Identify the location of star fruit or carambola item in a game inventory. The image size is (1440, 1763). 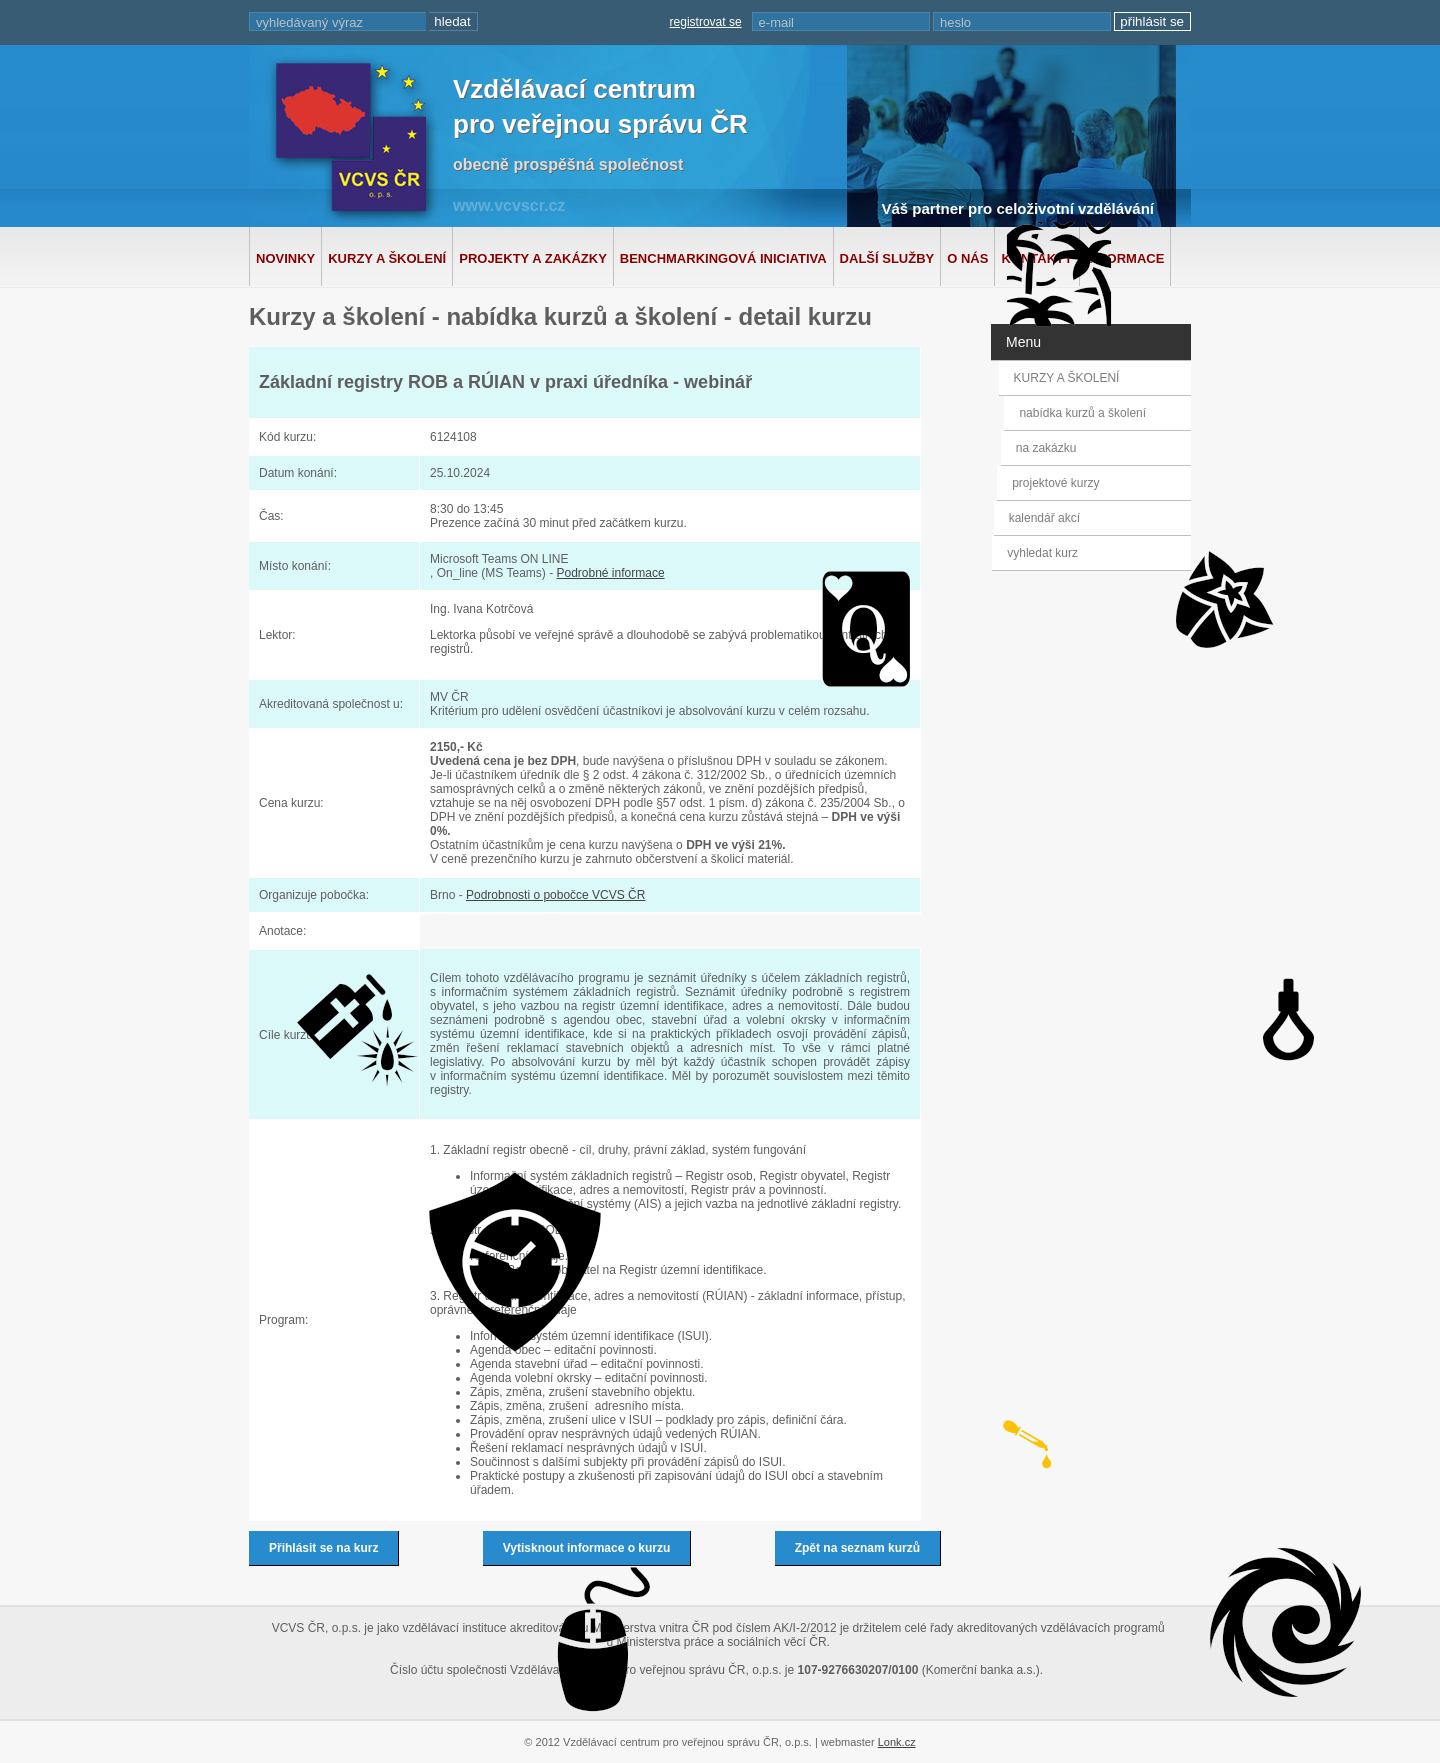
(1223, 600).